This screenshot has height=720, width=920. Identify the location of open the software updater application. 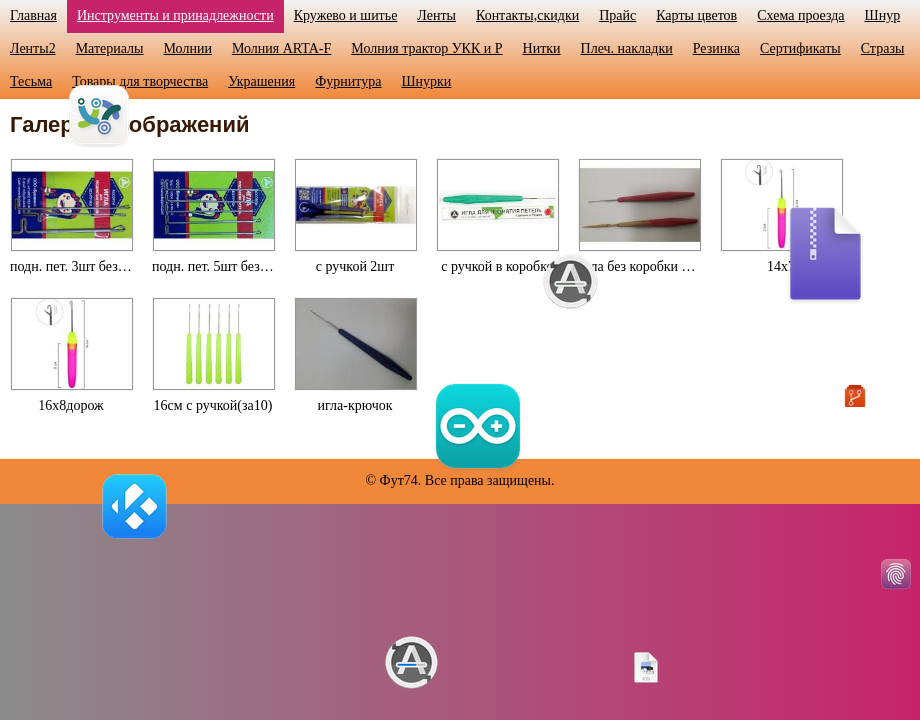
(411, 662).